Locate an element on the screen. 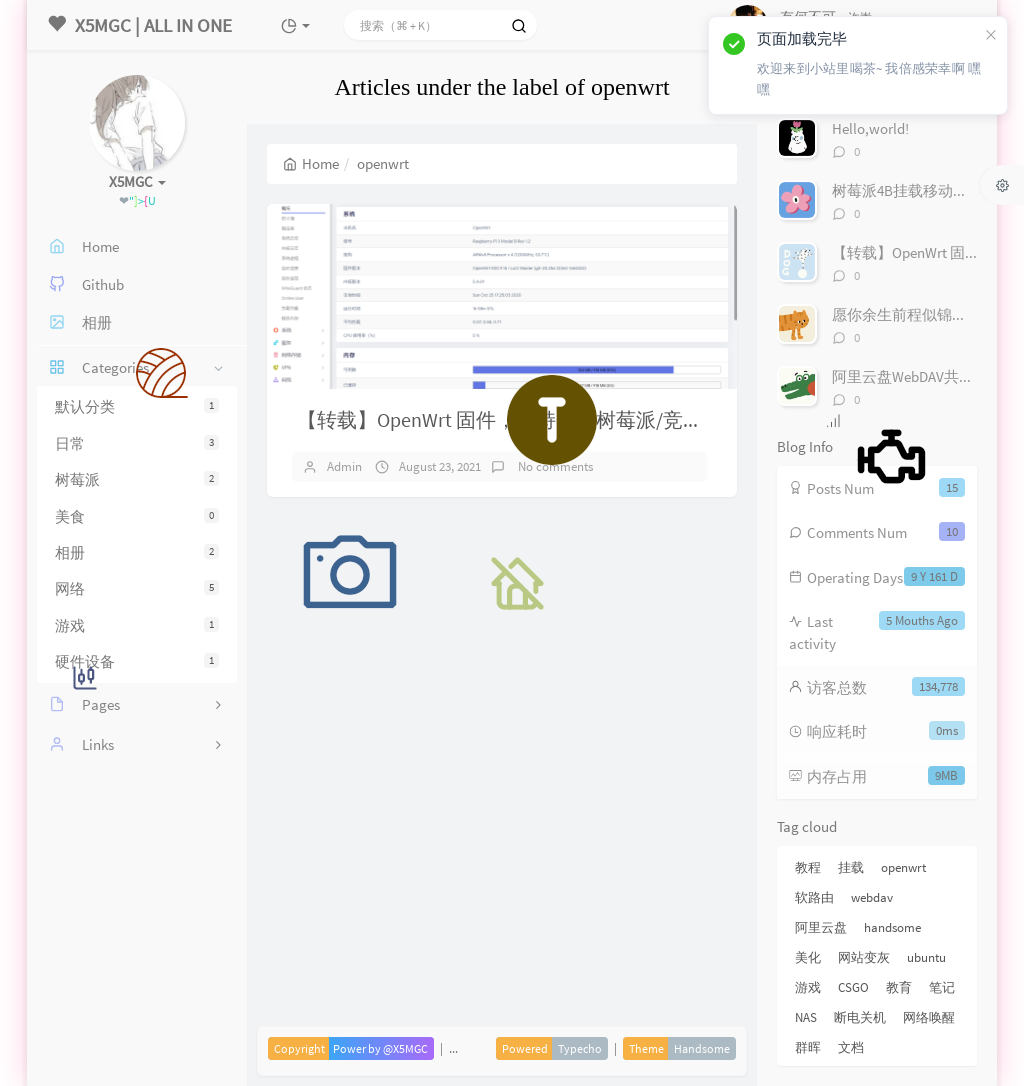 Image resolution: width=1024 pixels, height=1086 pixels. view engine or vehicle diagnostics is located at coordinates (891, 456).